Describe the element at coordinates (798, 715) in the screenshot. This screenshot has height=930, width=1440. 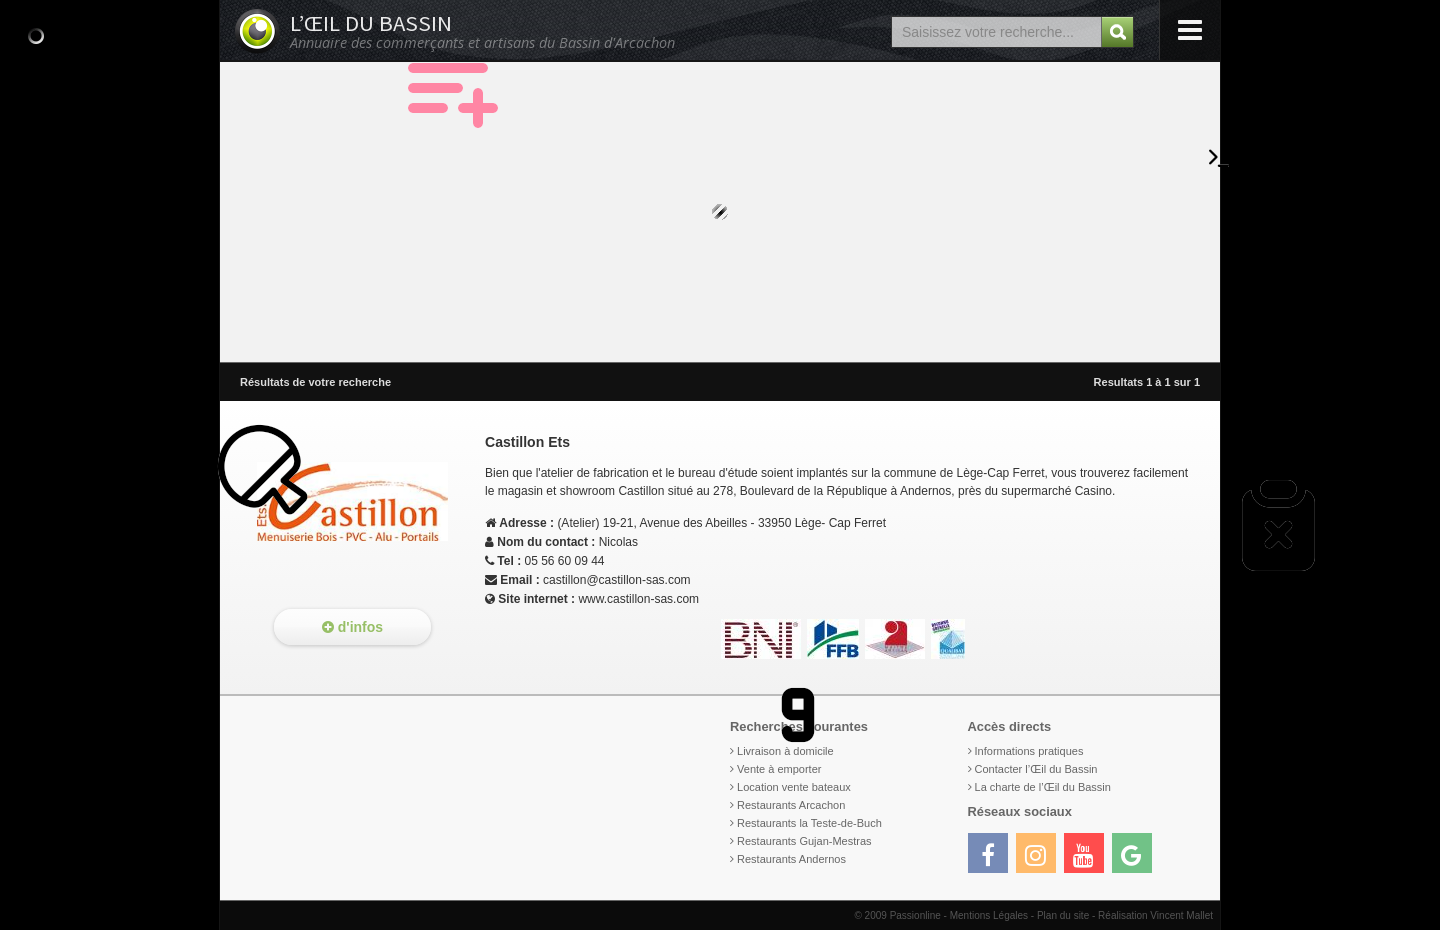
I see `indicates item number 9 in a list or sequence` at that location.